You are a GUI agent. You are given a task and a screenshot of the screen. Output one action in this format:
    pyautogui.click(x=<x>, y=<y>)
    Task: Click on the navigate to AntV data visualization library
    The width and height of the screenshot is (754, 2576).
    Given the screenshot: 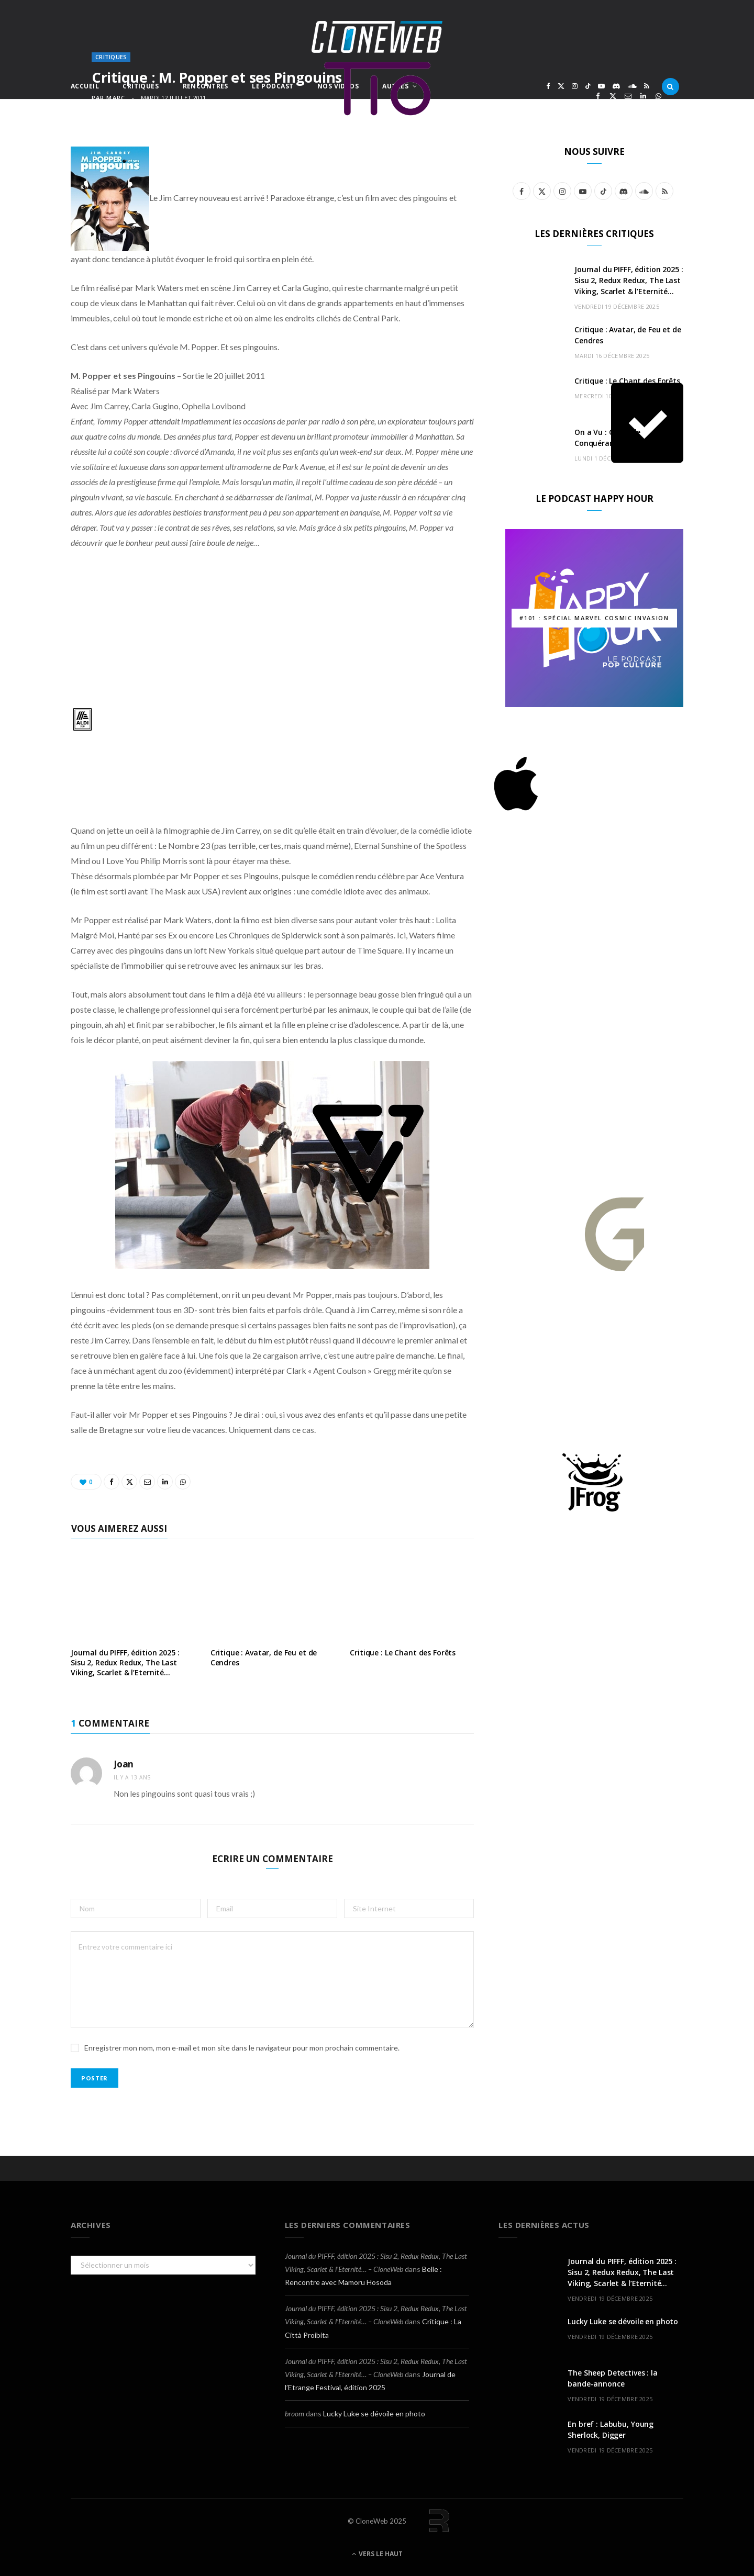 What is the action you would take?
    pyautogui.click(x=368, y=1153)
    